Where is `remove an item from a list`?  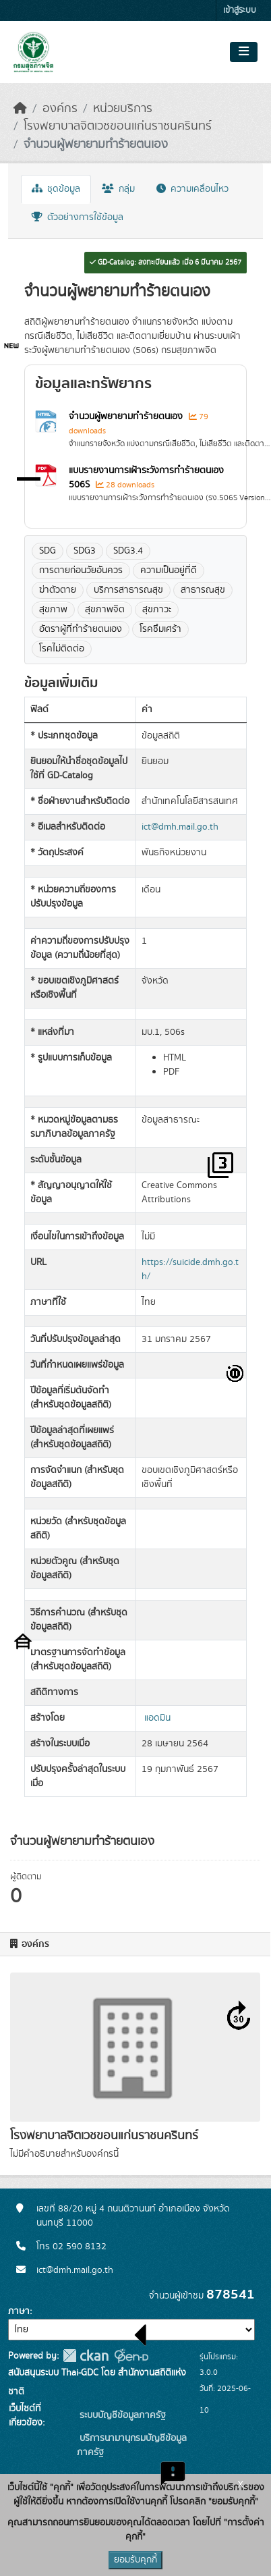 remove an item from a list is located at coordinates (29, 479).